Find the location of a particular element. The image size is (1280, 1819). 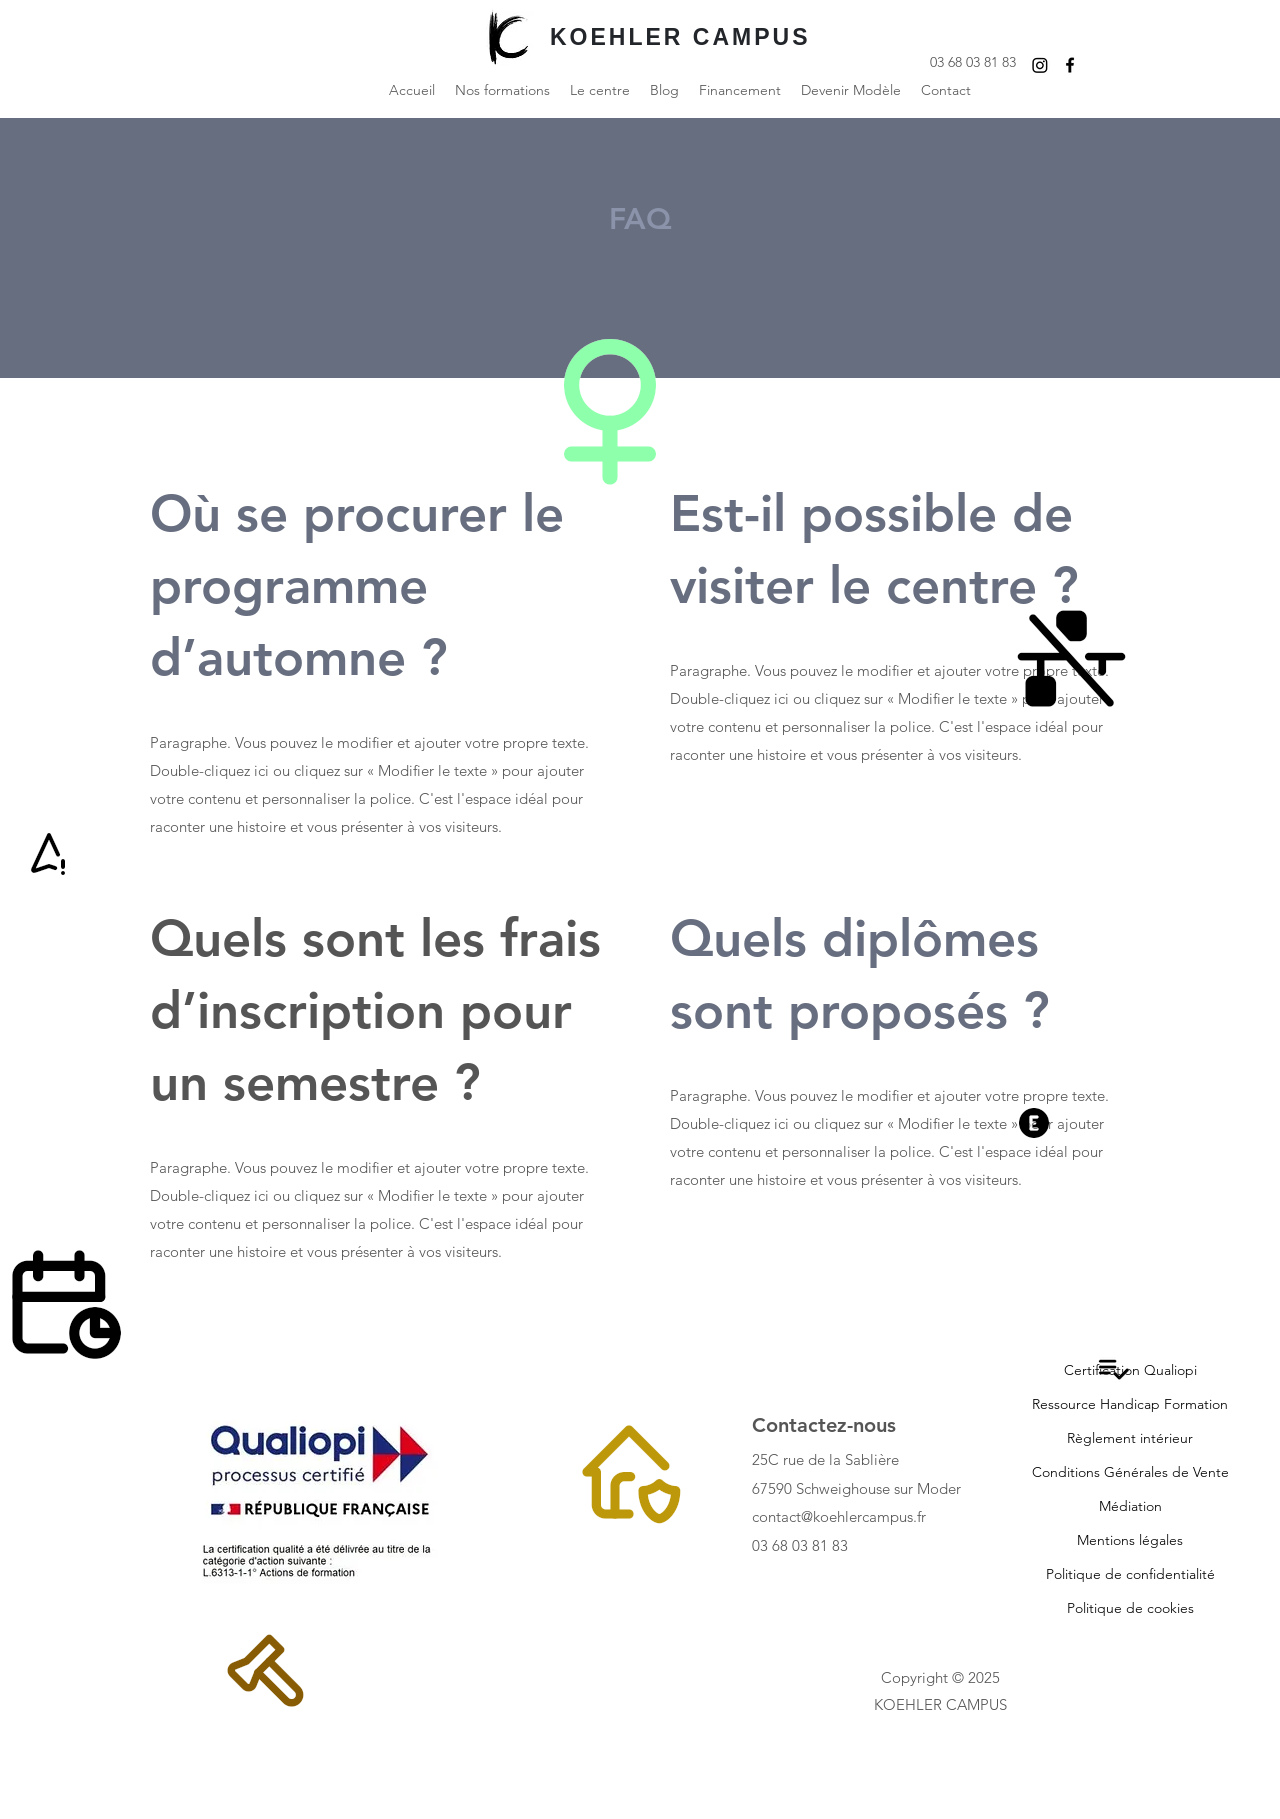

home security settings is located at coordinates (629, 1472).